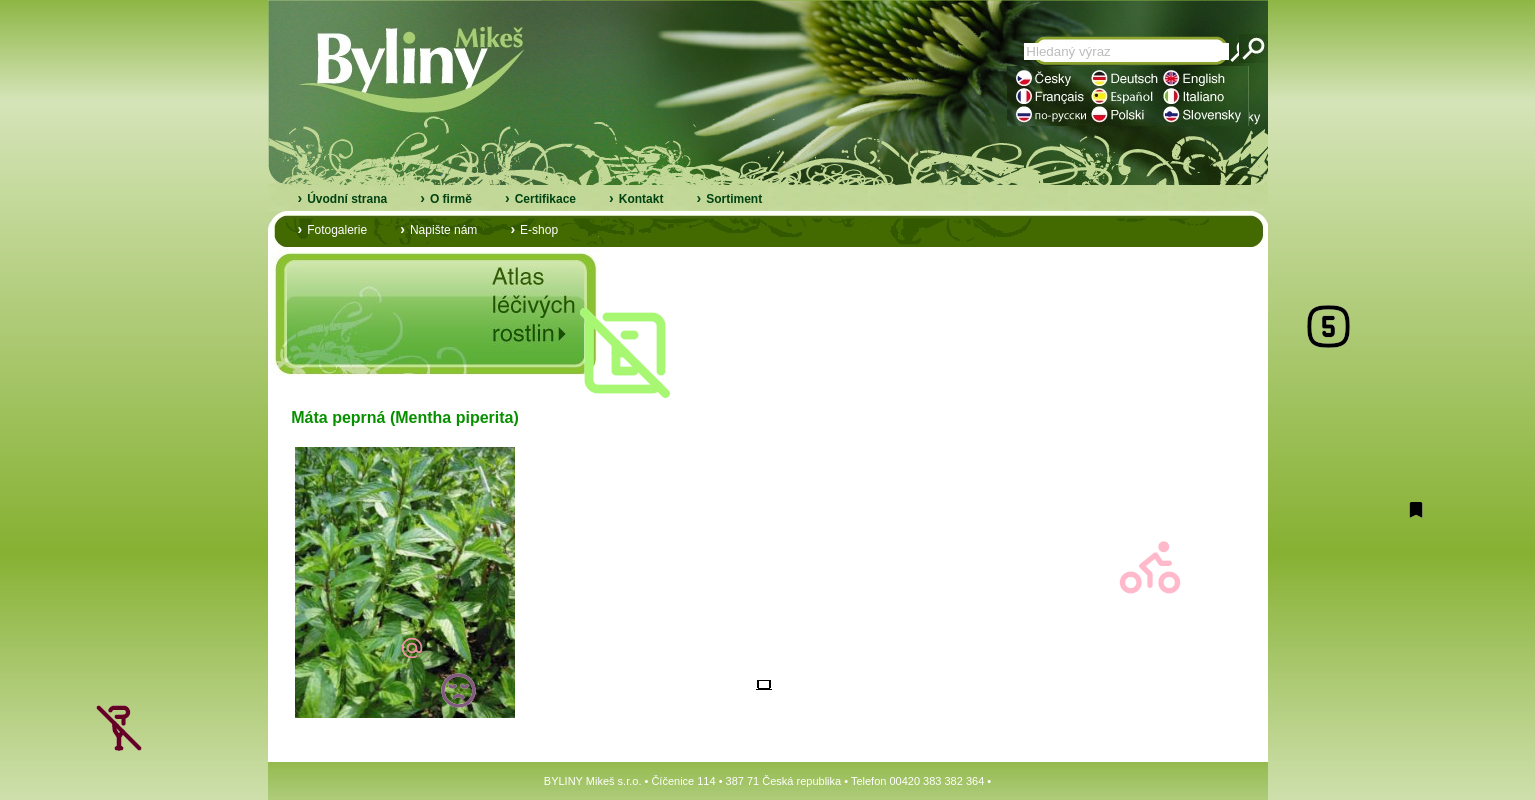  I want to click on explicit content filter is enabled, so click(625, 353).